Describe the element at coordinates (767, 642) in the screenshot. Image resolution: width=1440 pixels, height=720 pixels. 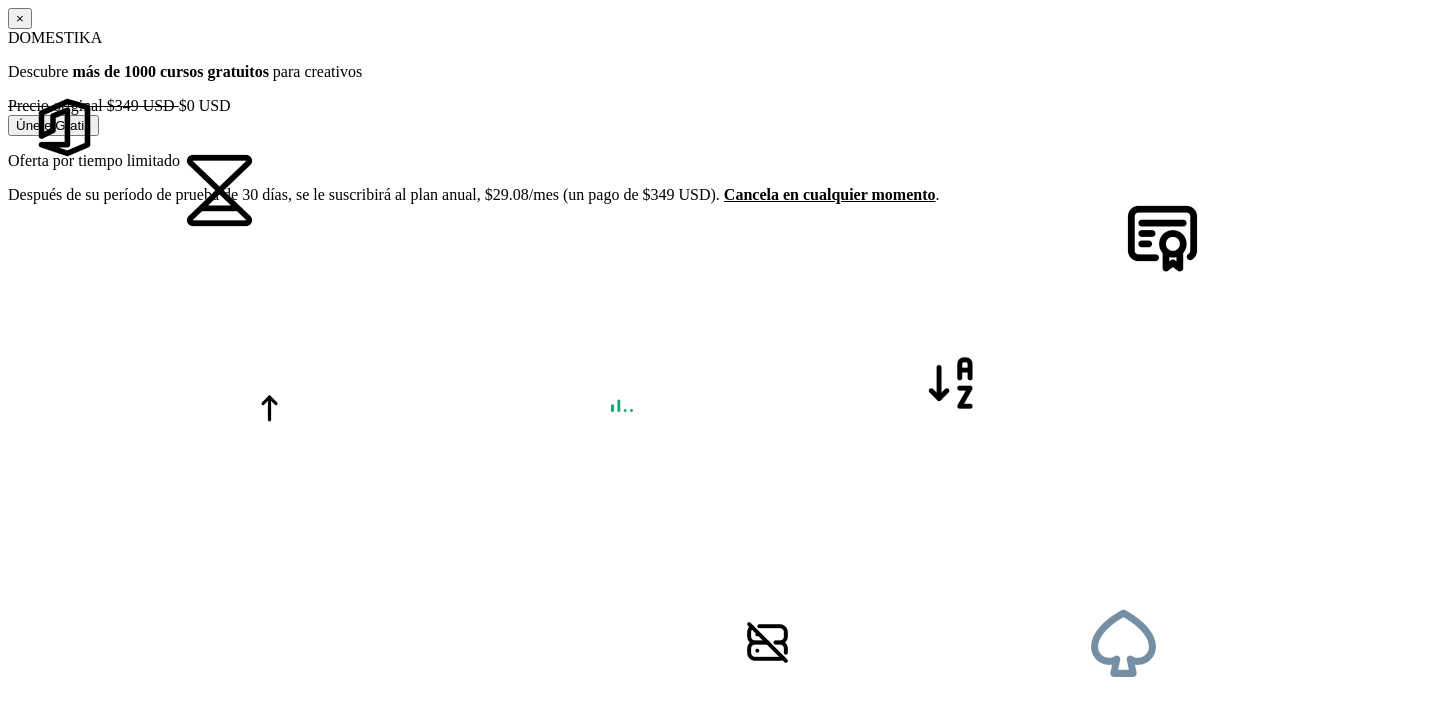
I see `server is offline or unavailable` at that location.